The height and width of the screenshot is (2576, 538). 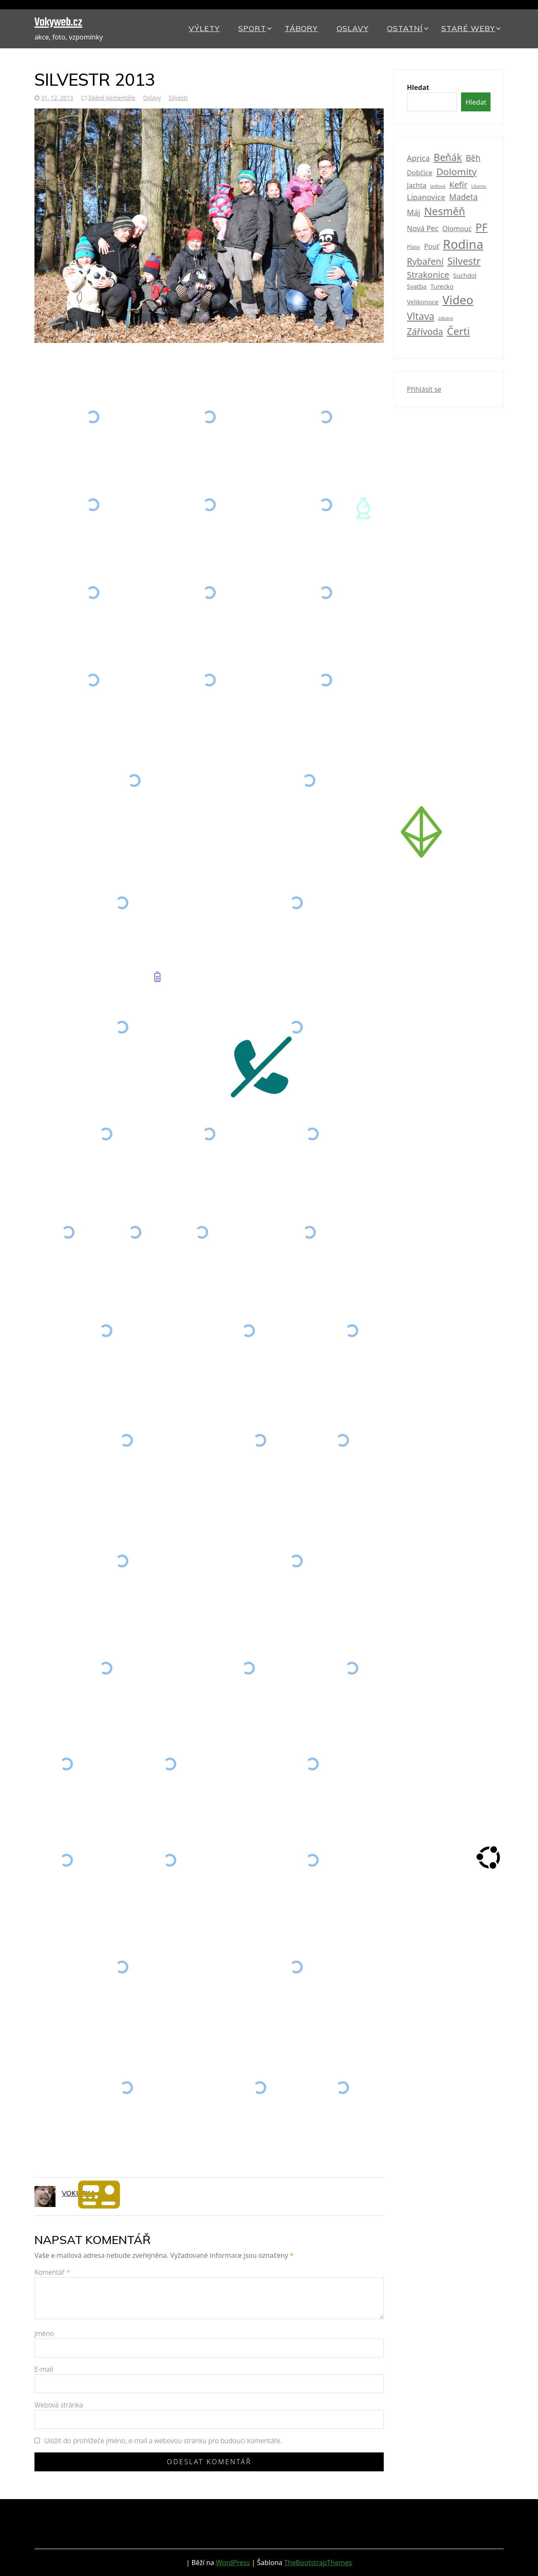 I want to click on indicates high battery level, so click(x=157, y=977).